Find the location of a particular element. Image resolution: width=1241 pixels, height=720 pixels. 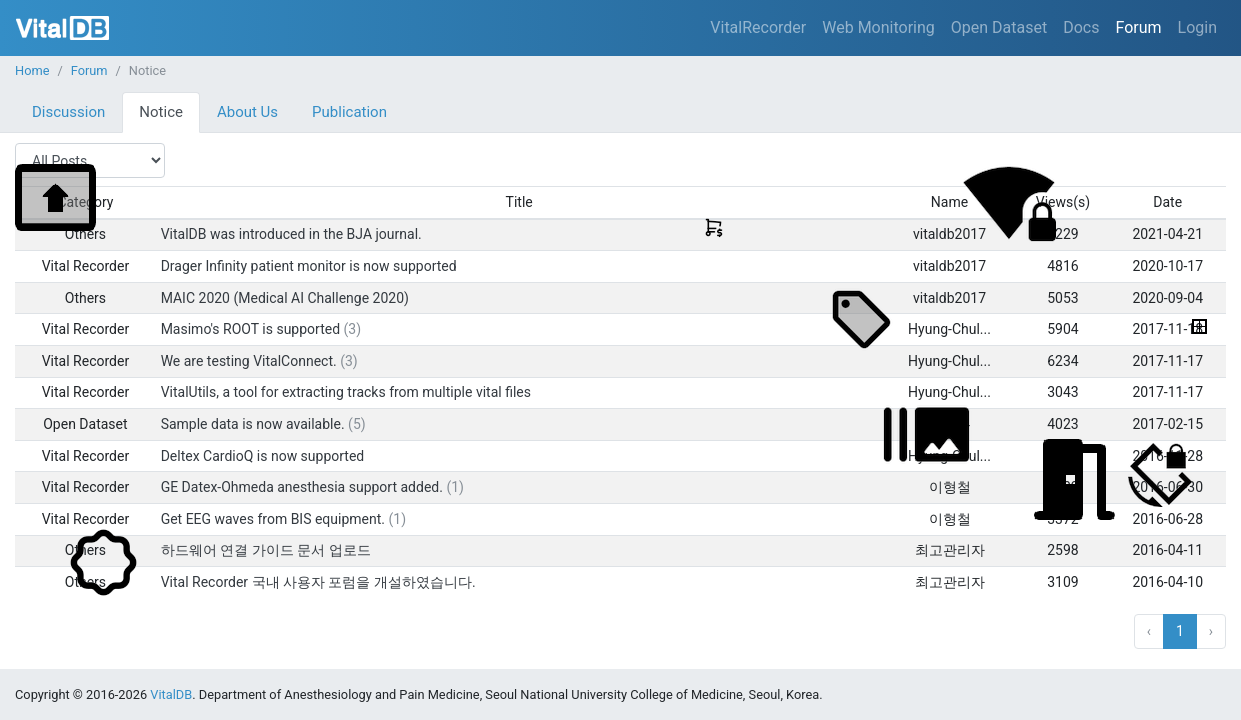

toggle all borders on a table or cell is located at coordinates (1199, 326).